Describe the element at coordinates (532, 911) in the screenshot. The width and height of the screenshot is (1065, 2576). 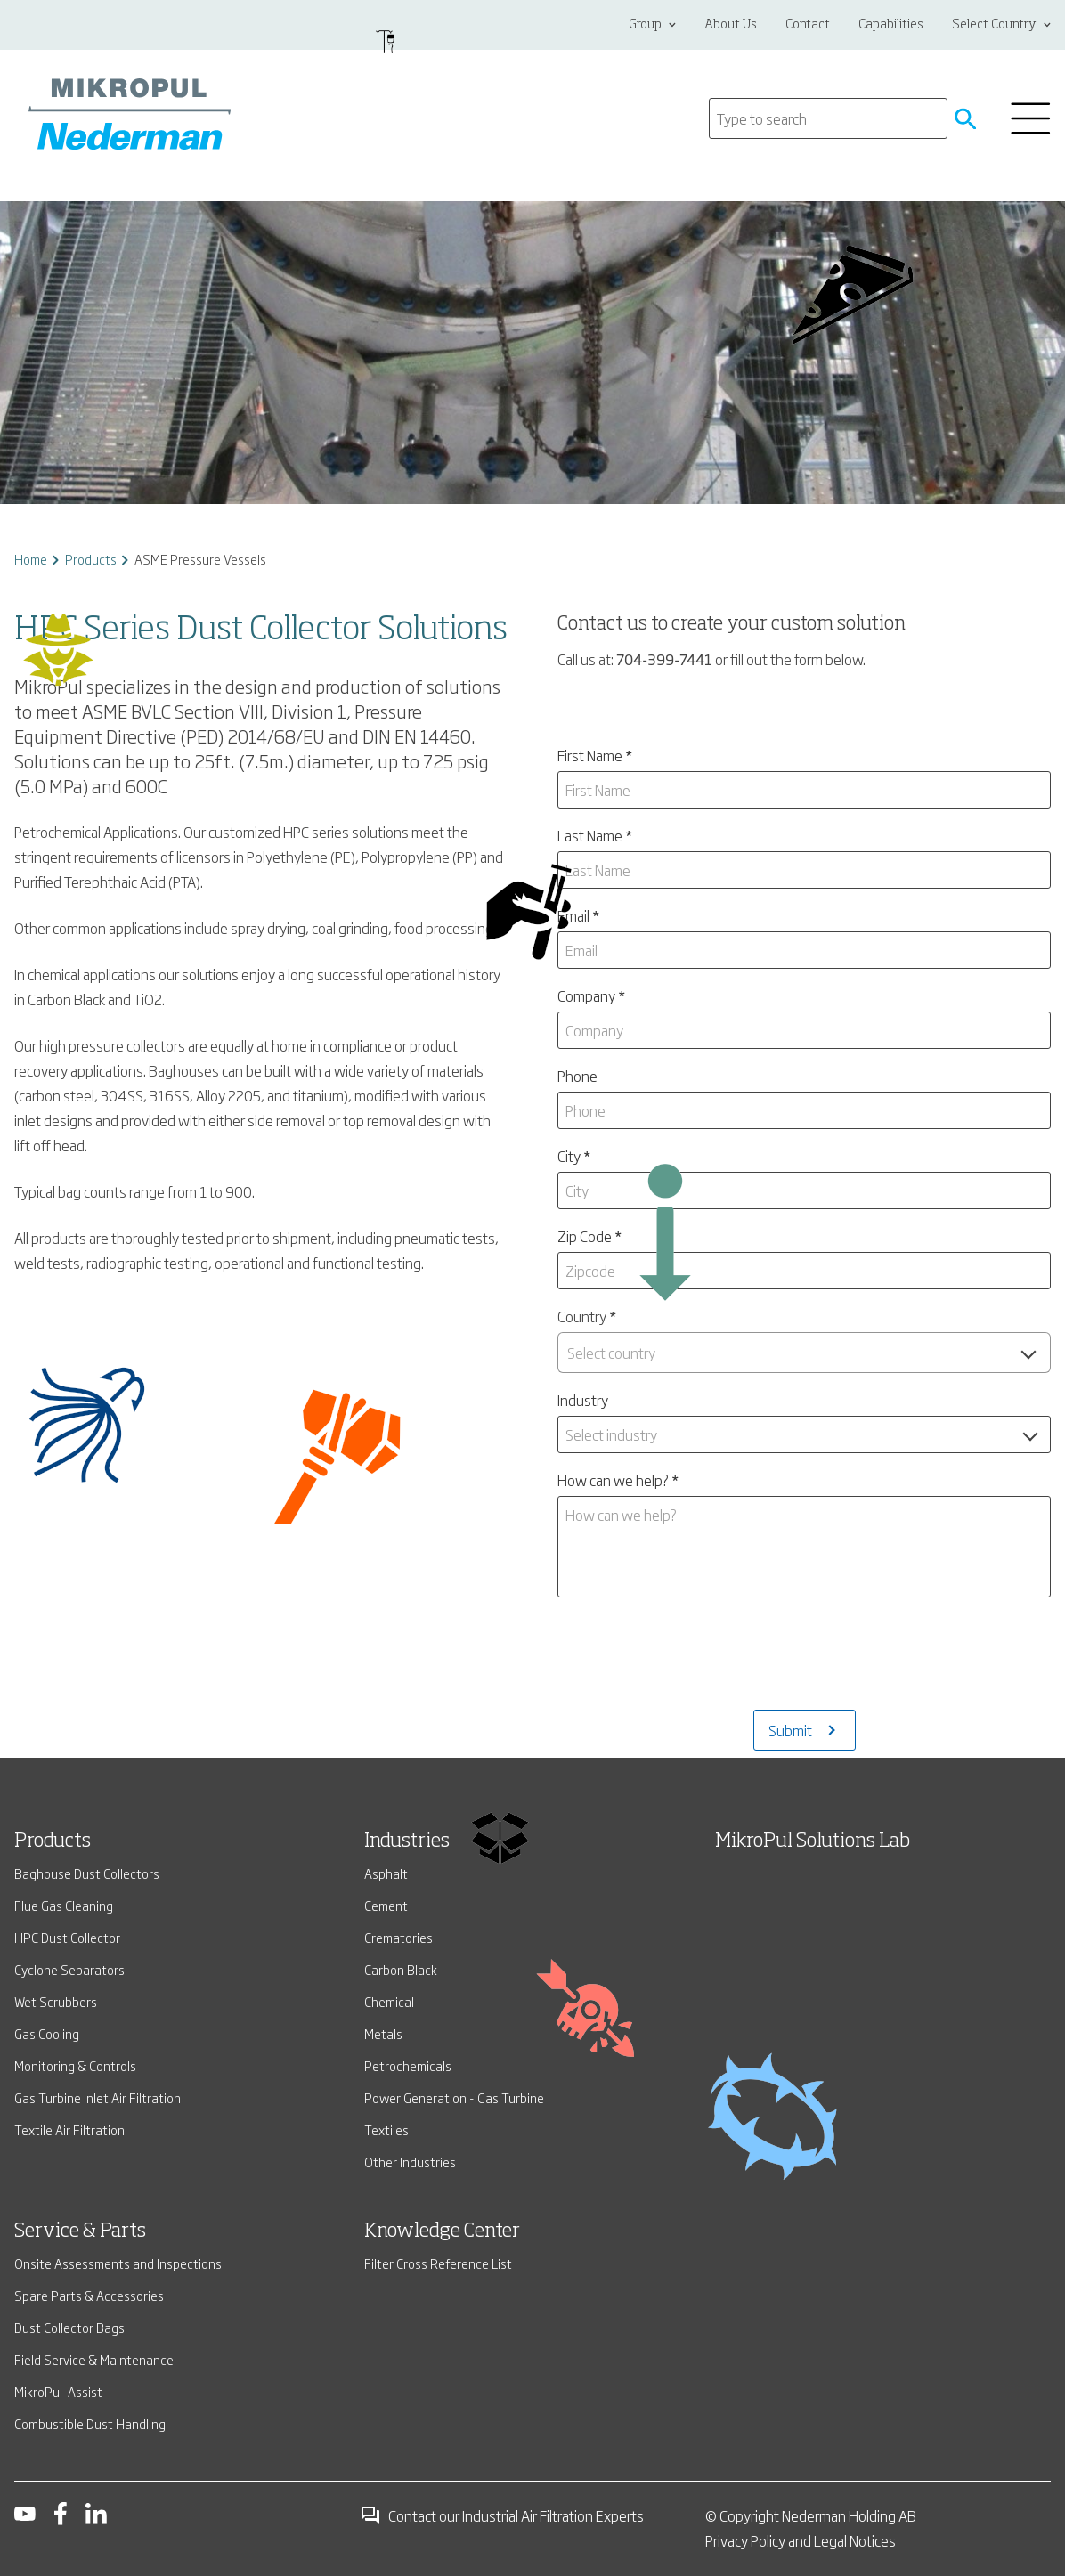
I see `conduct a science experiment or lab test` at that location.